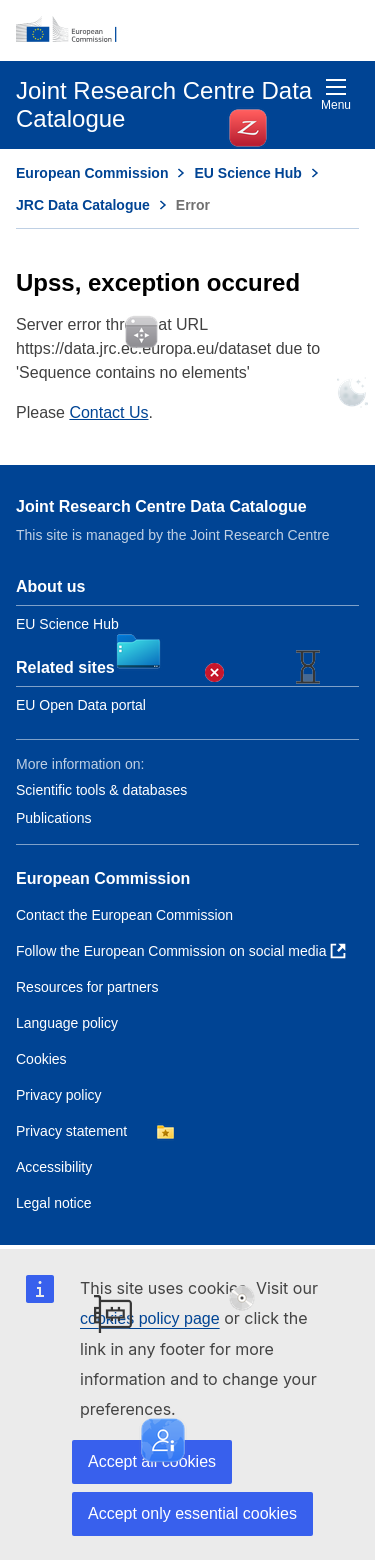 Image resolution: width=375 pixels, height=1560 pixels. I want to click on window movement and positioning preferences, so click(141, 332).